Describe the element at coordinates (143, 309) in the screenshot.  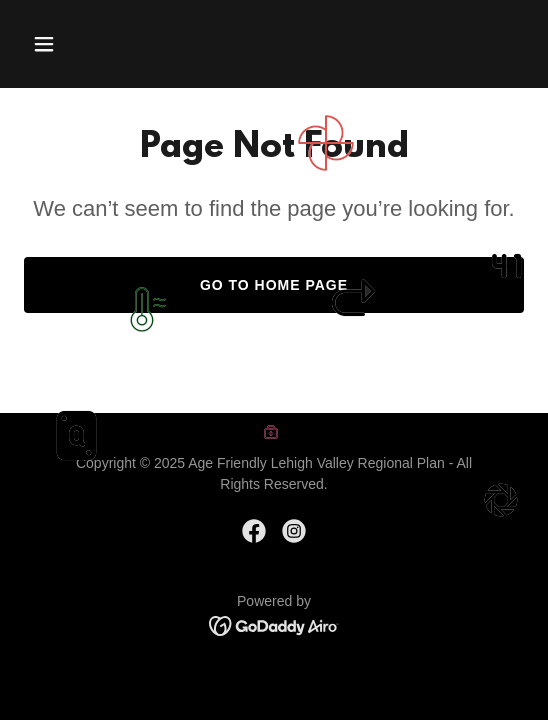
I see `indicates high temperature or heat warning` at that location.